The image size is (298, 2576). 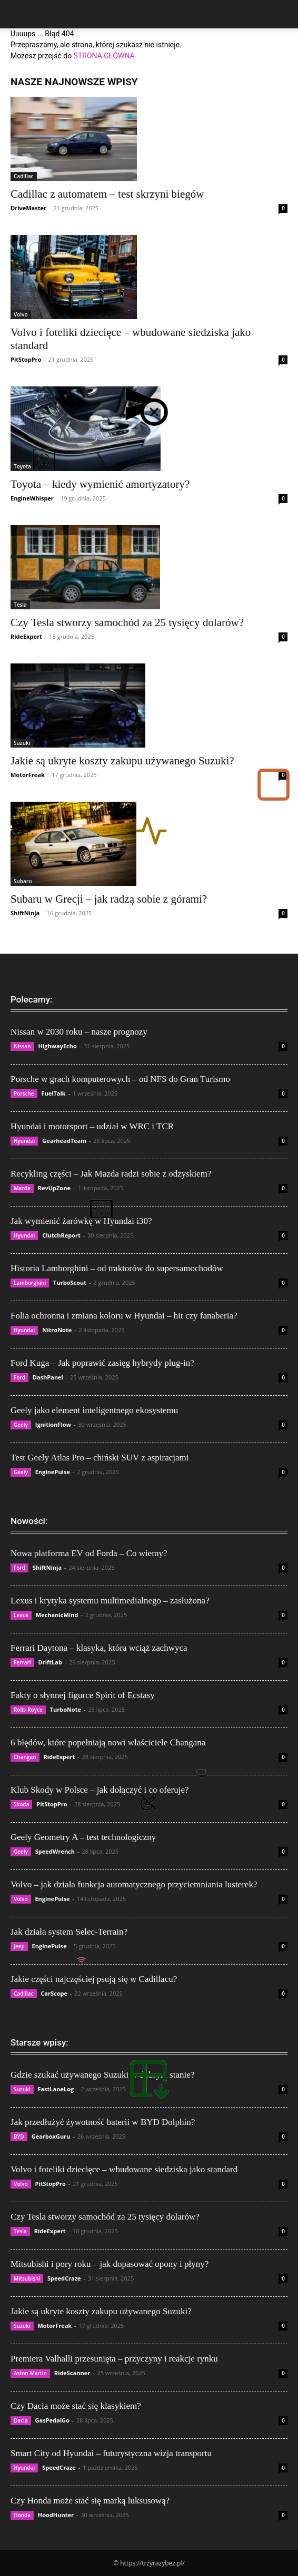 I want to click on view wireless network connection status, so click(x=81, y=1960).